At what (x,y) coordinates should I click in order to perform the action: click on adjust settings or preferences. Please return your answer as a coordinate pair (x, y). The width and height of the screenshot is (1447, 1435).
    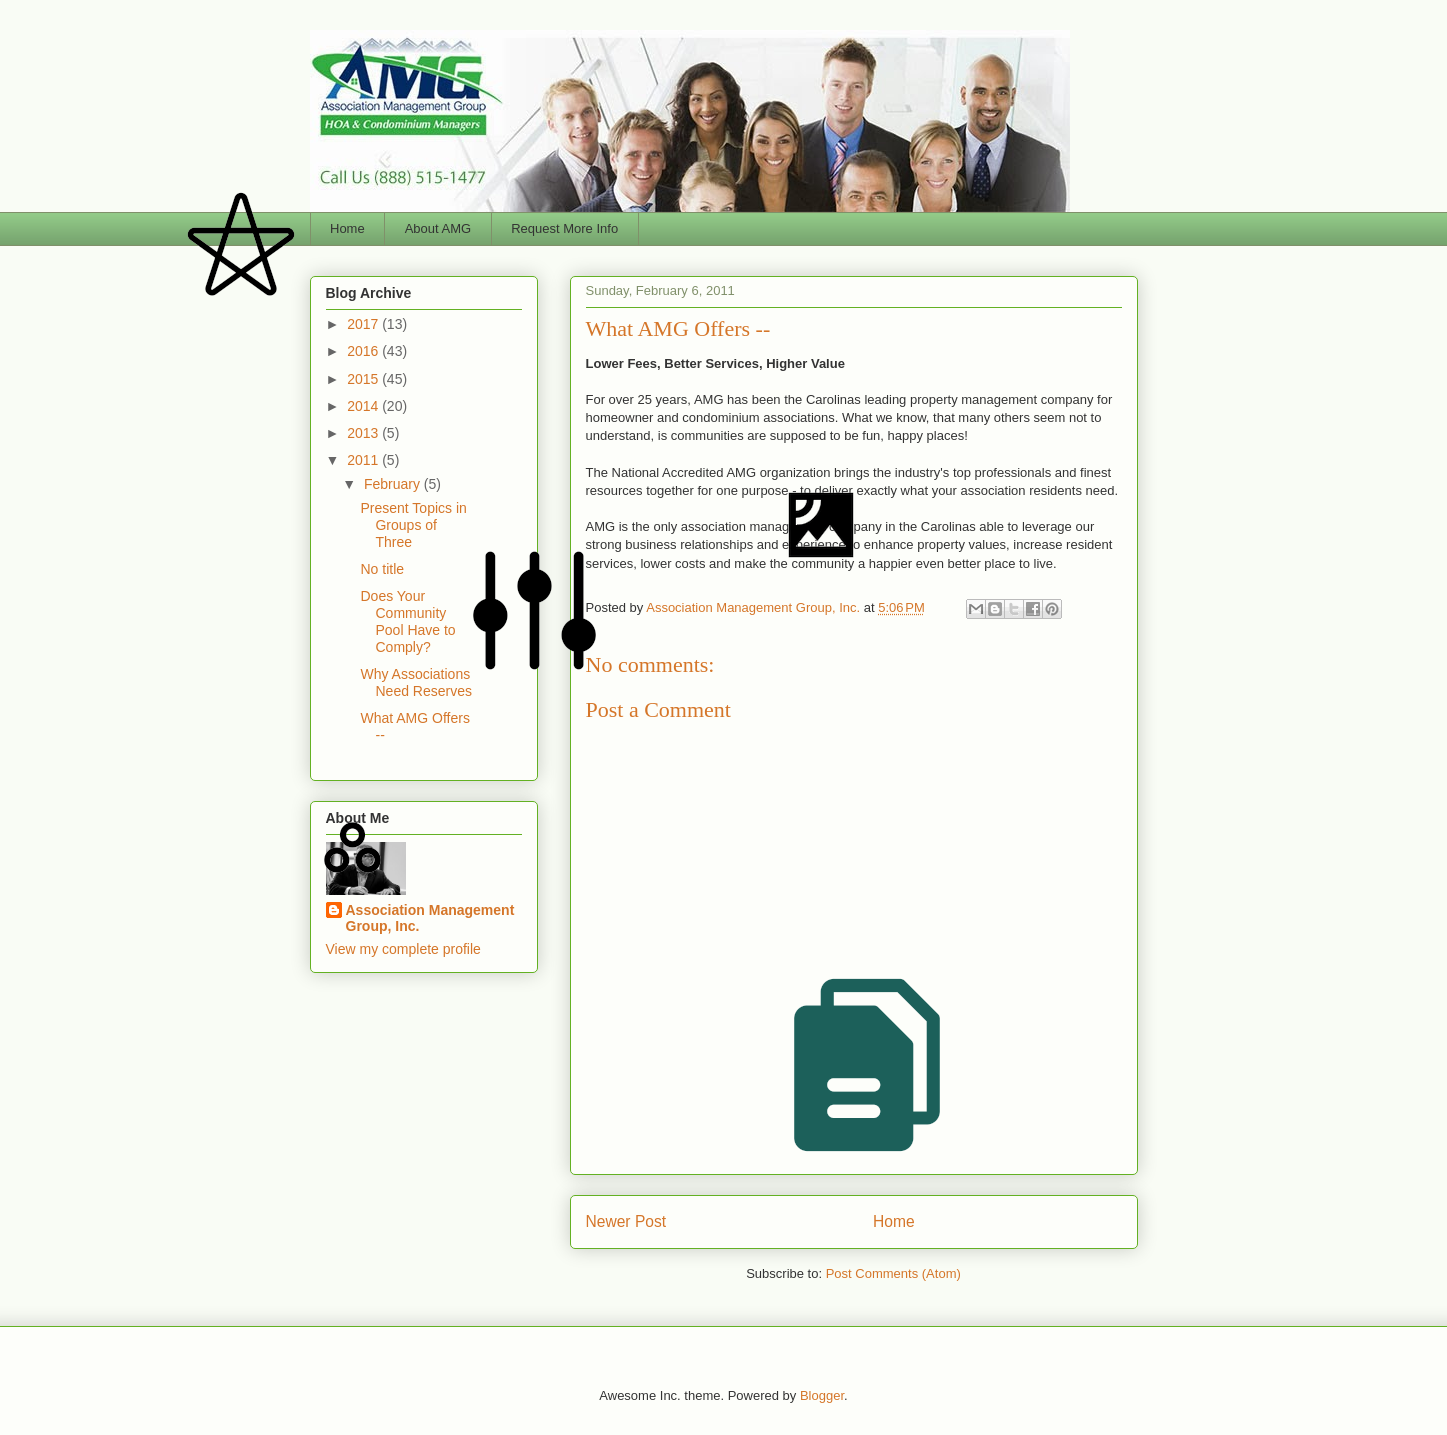
    Looking at the image, I should click on (534, 610).